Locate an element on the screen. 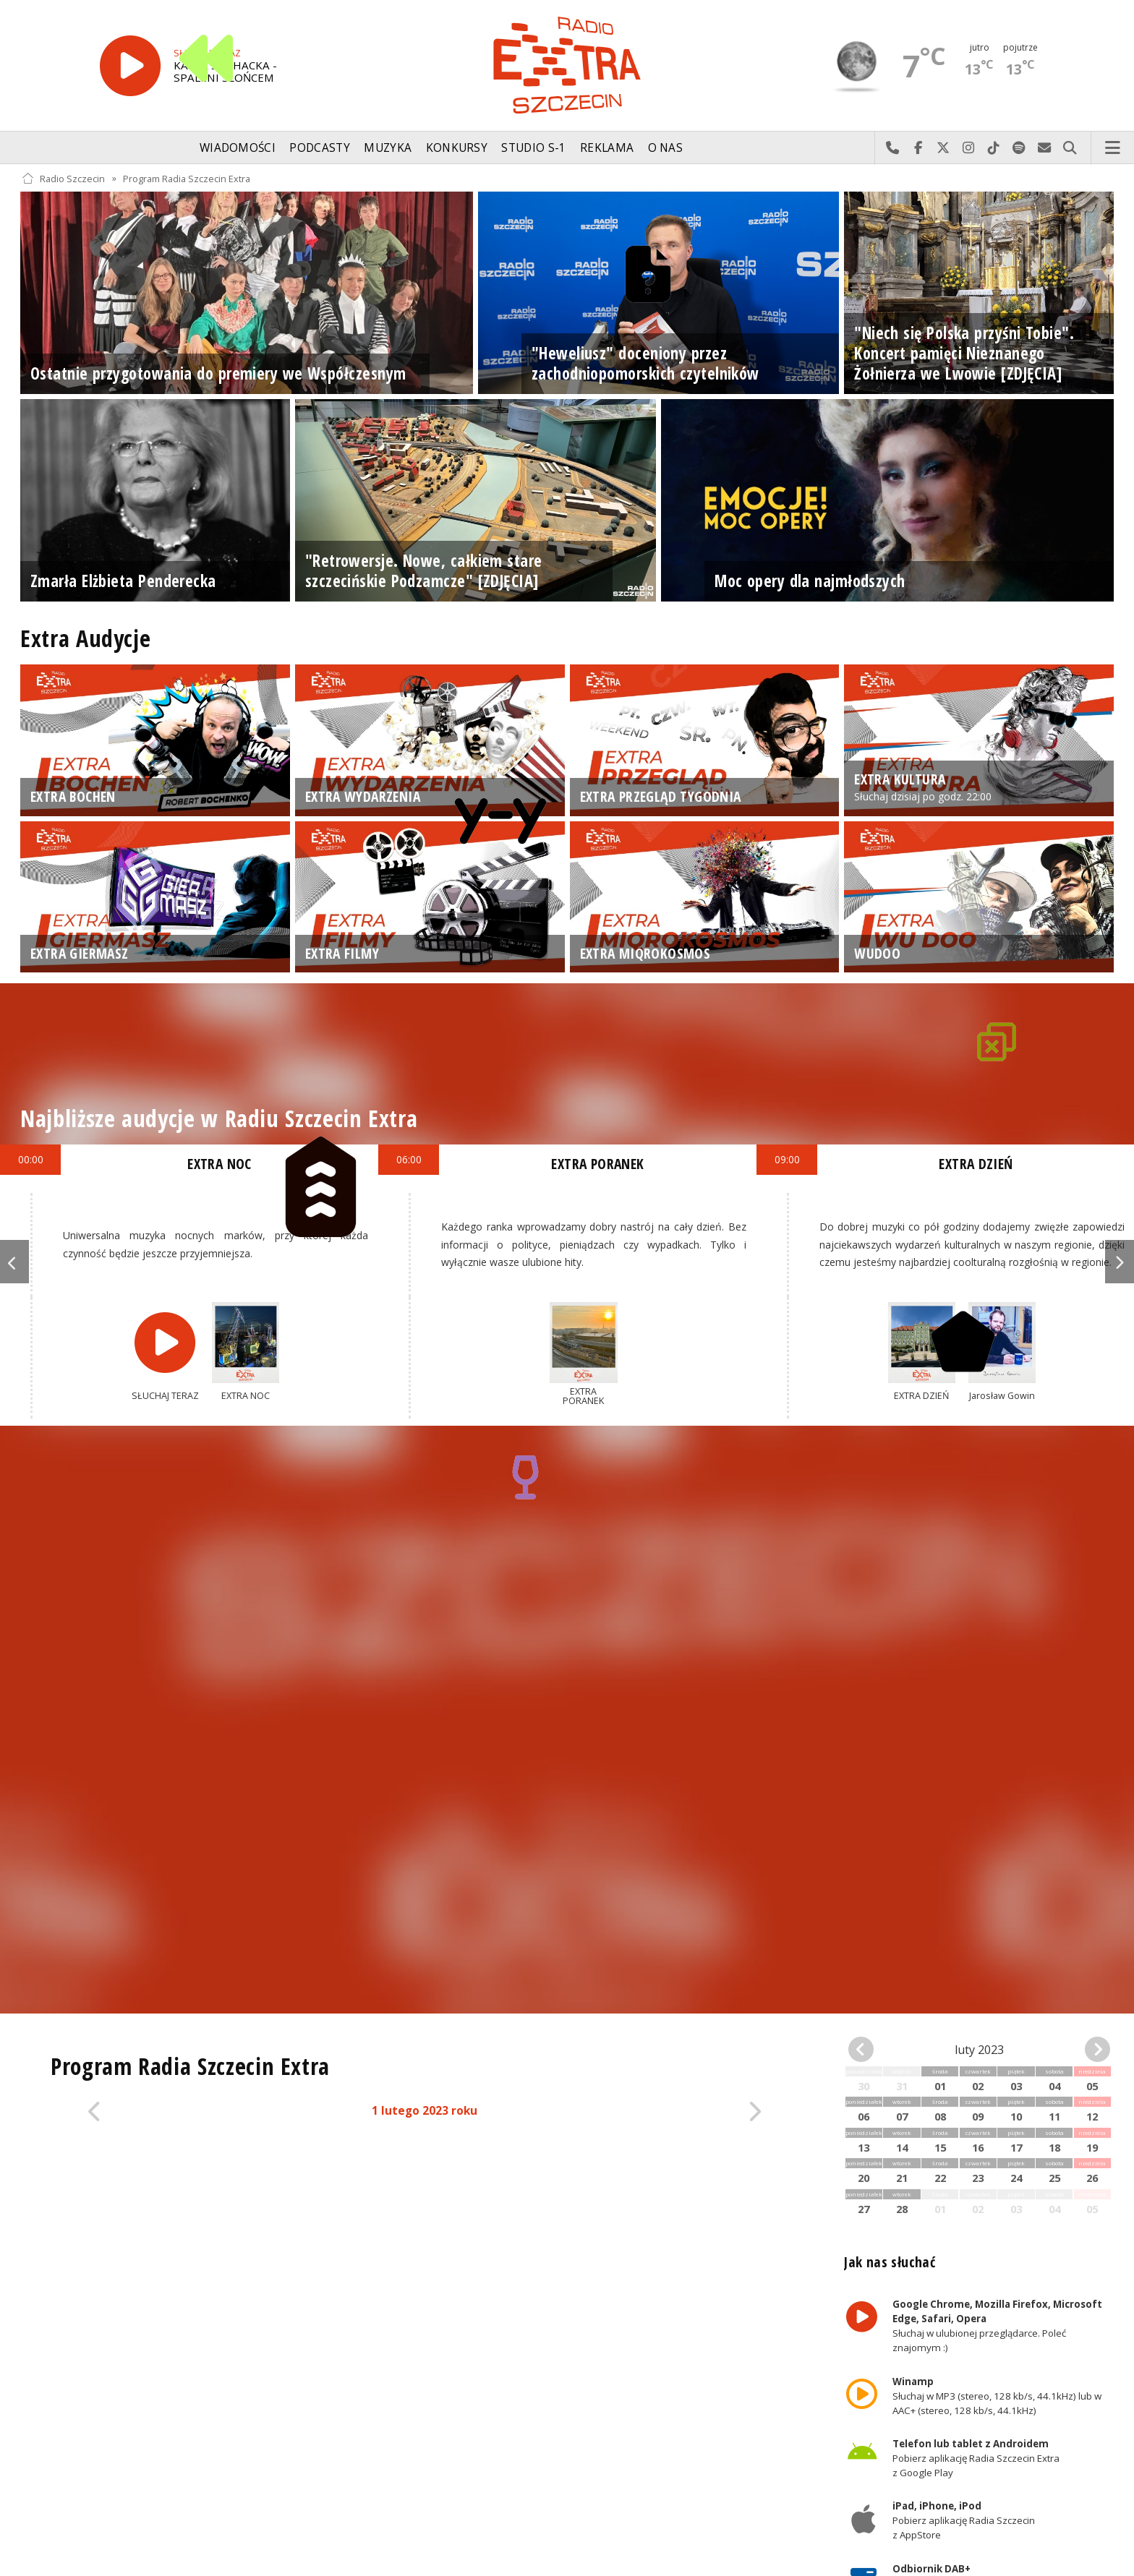 Image resolution: width=1134 pixels, height=2576 pixels. view user rank or level status is located at coordinates (320, 1186).